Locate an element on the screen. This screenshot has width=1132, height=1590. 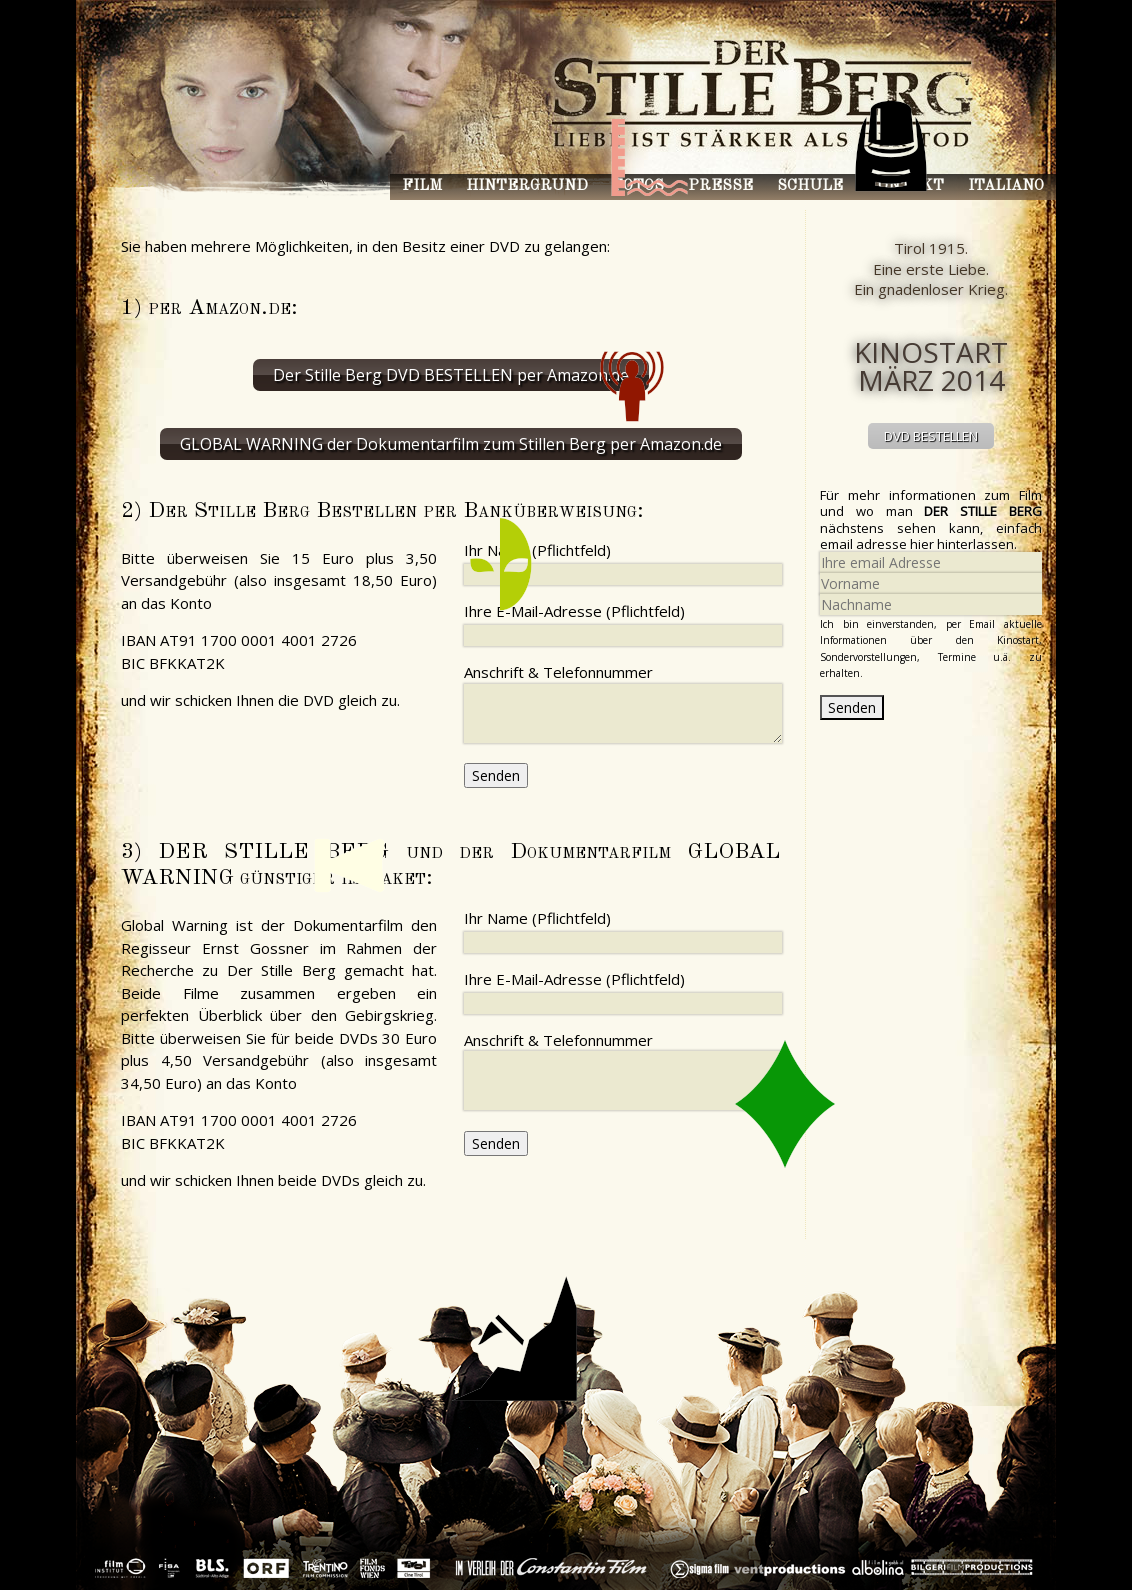
indicates progress toward a goal or milestone is located at coordinates (512, 1336).